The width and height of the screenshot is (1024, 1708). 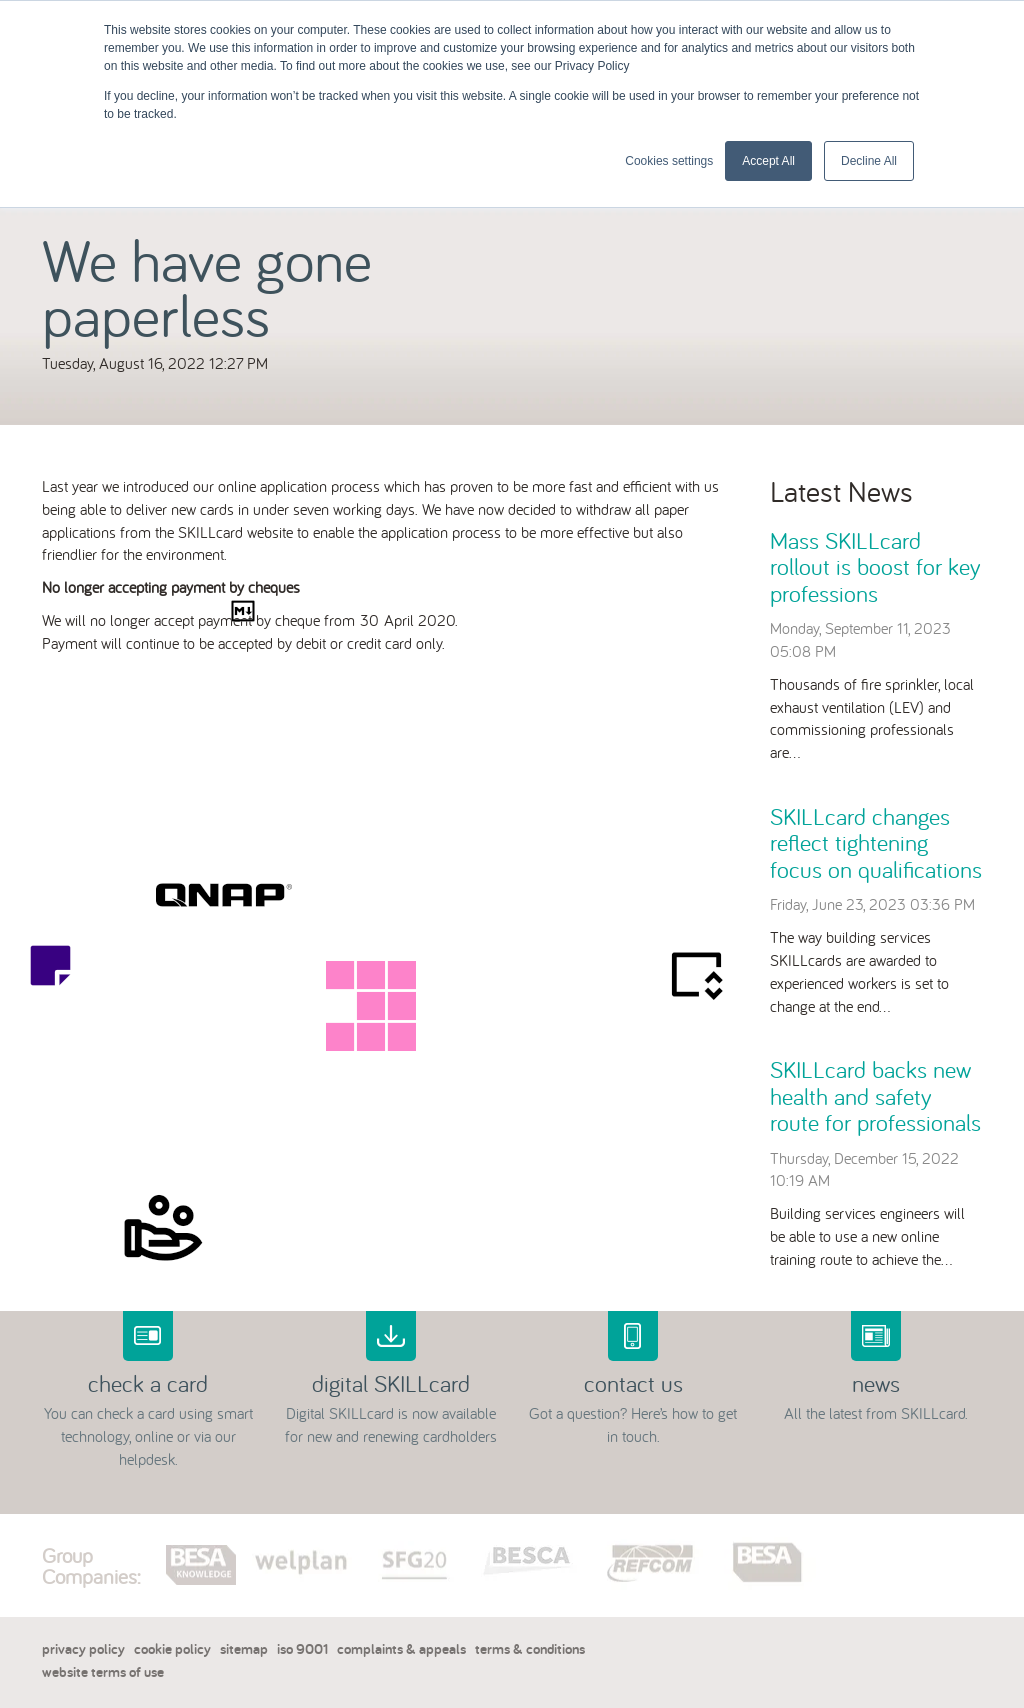 I want to click on make a payment or tip, so click(x=162, y=1229).